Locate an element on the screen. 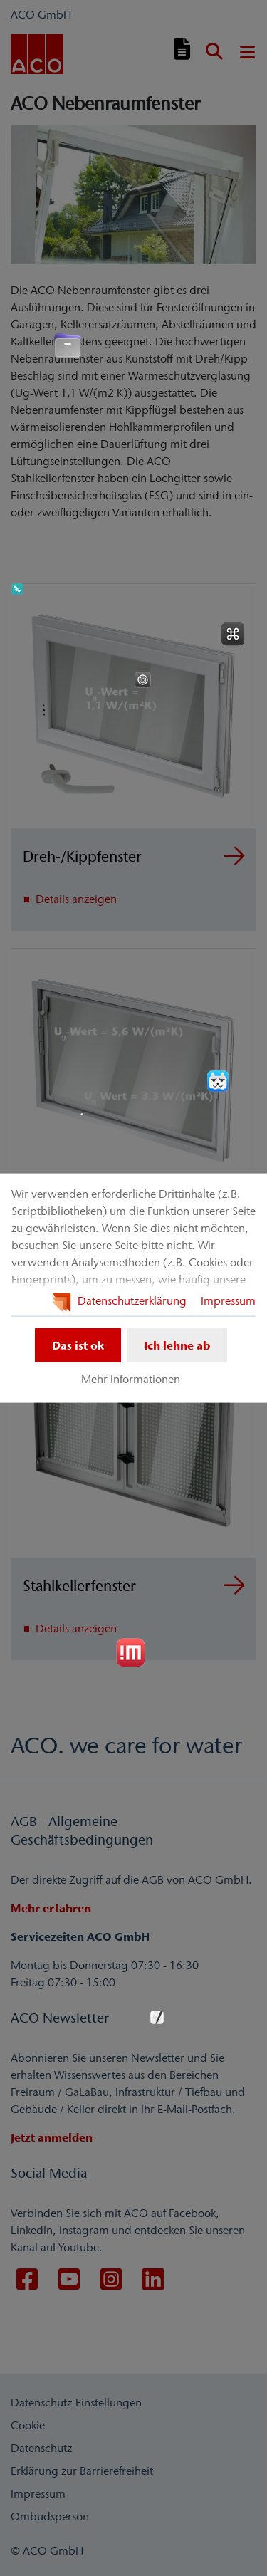 Image resolution: width=267 pixels, height=2576 pixels. open zen browser app is located at coordinates (142, 679).